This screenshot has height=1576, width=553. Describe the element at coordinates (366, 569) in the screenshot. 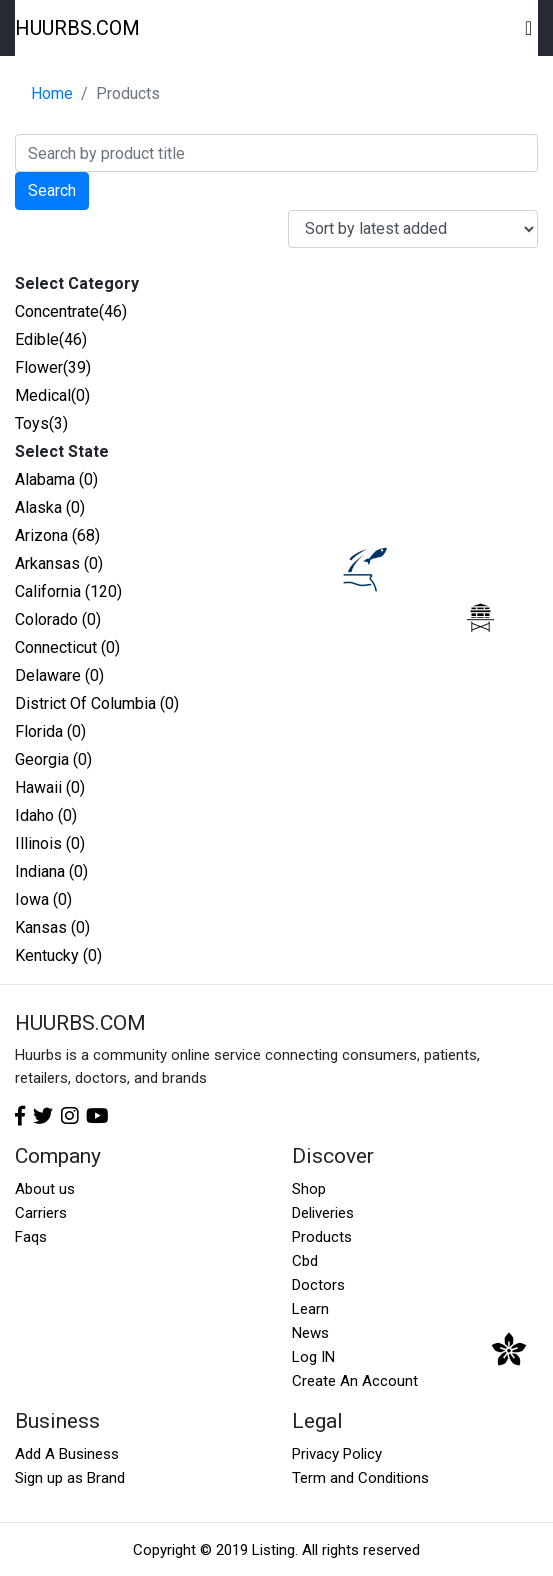

I see `indicates an item or character has escaped` at that location.